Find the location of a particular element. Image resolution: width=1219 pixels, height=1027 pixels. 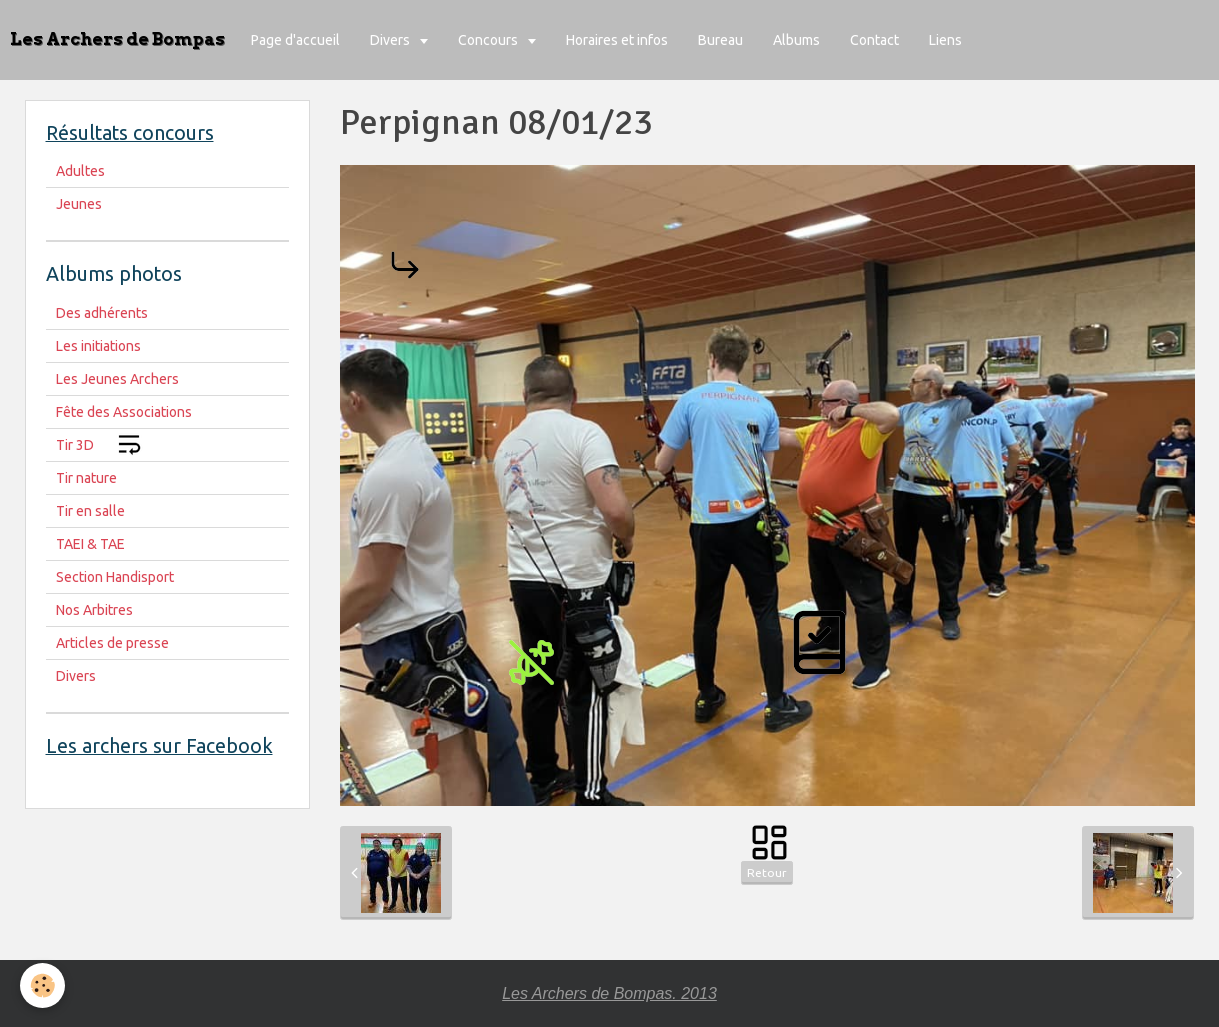

open dashboard view is located at coordinates (769, 842).